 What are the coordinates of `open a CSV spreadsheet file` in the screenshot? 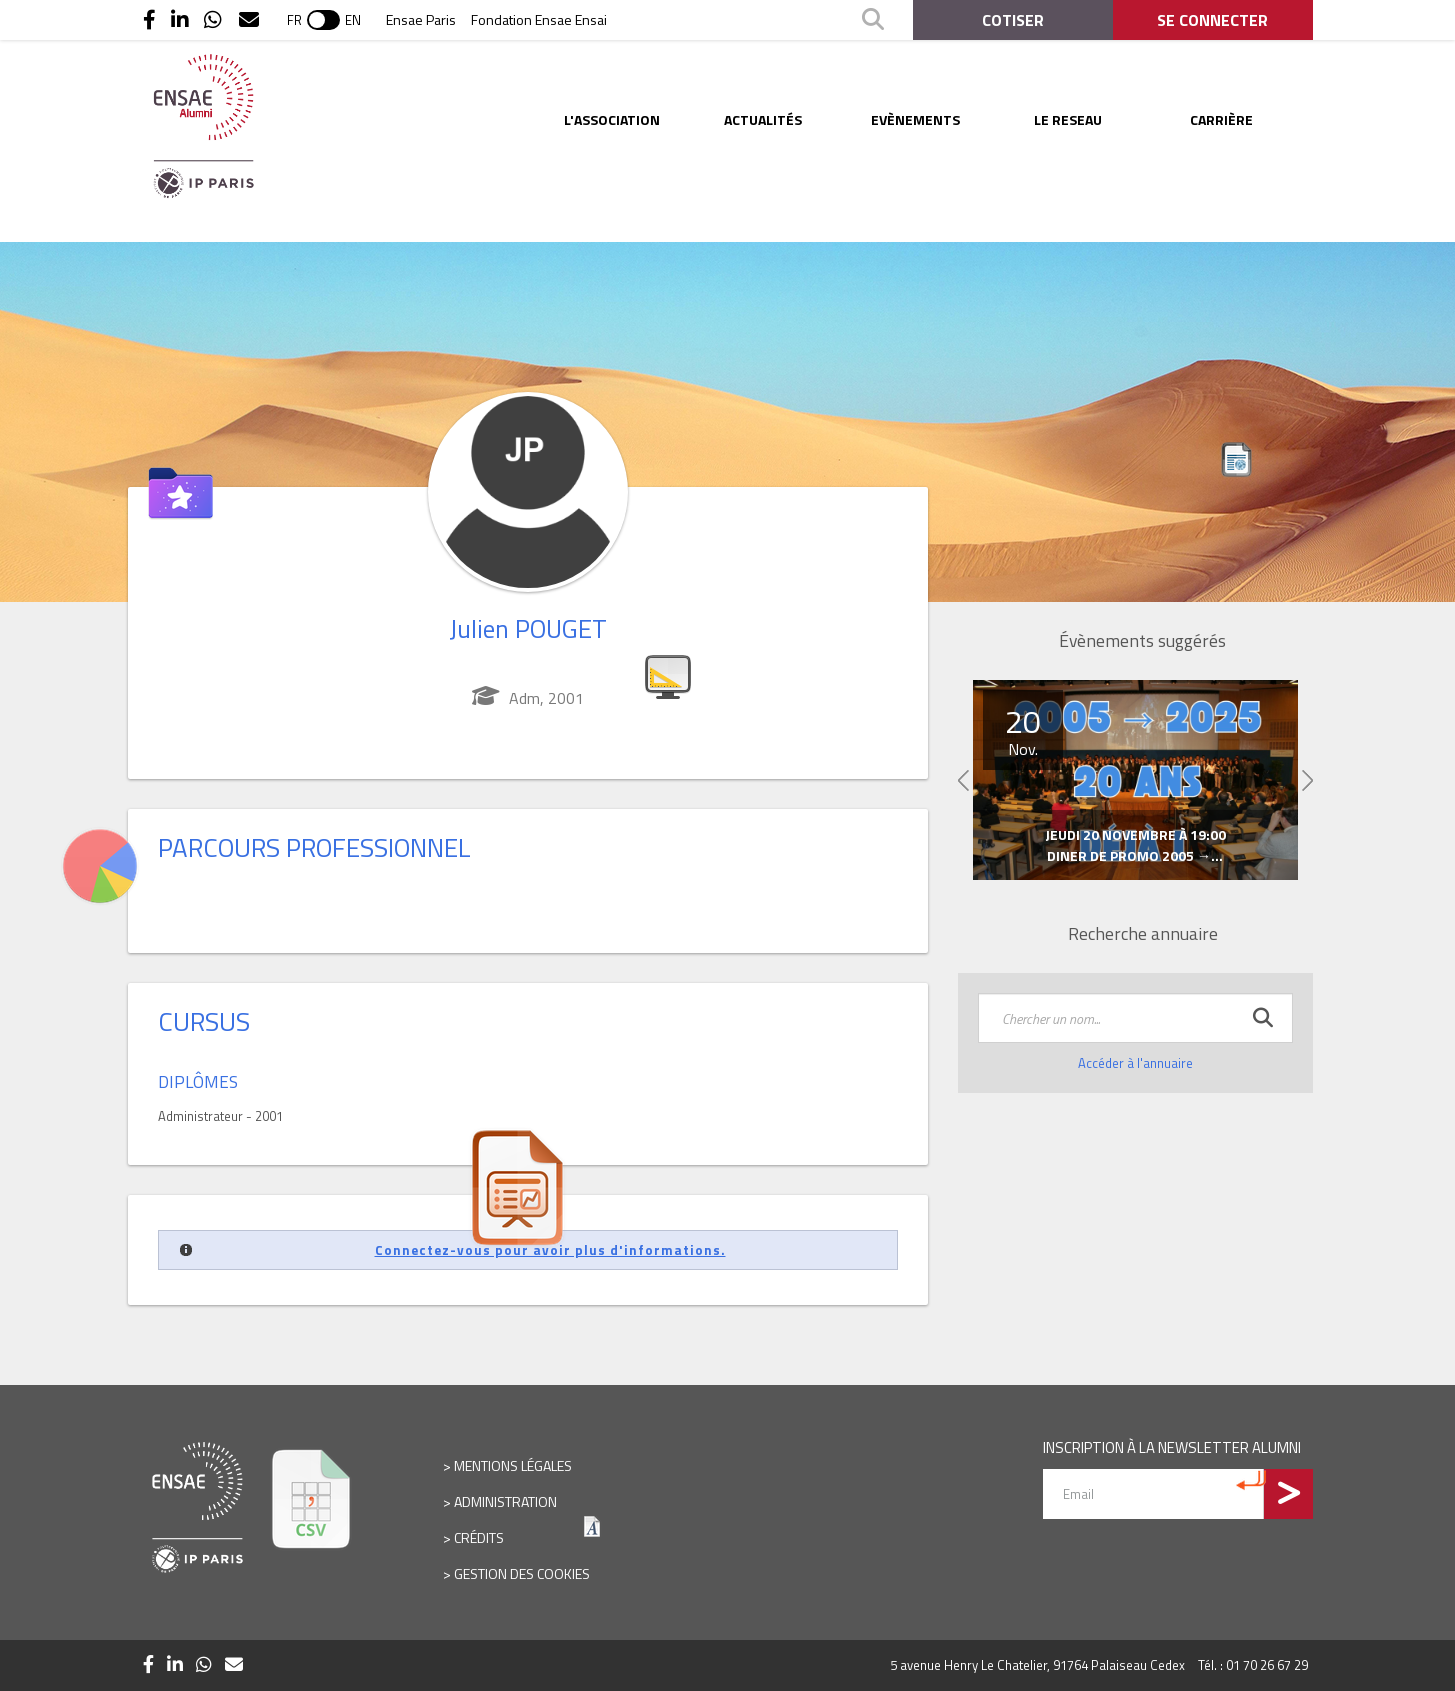 It's located at (311, 1499).